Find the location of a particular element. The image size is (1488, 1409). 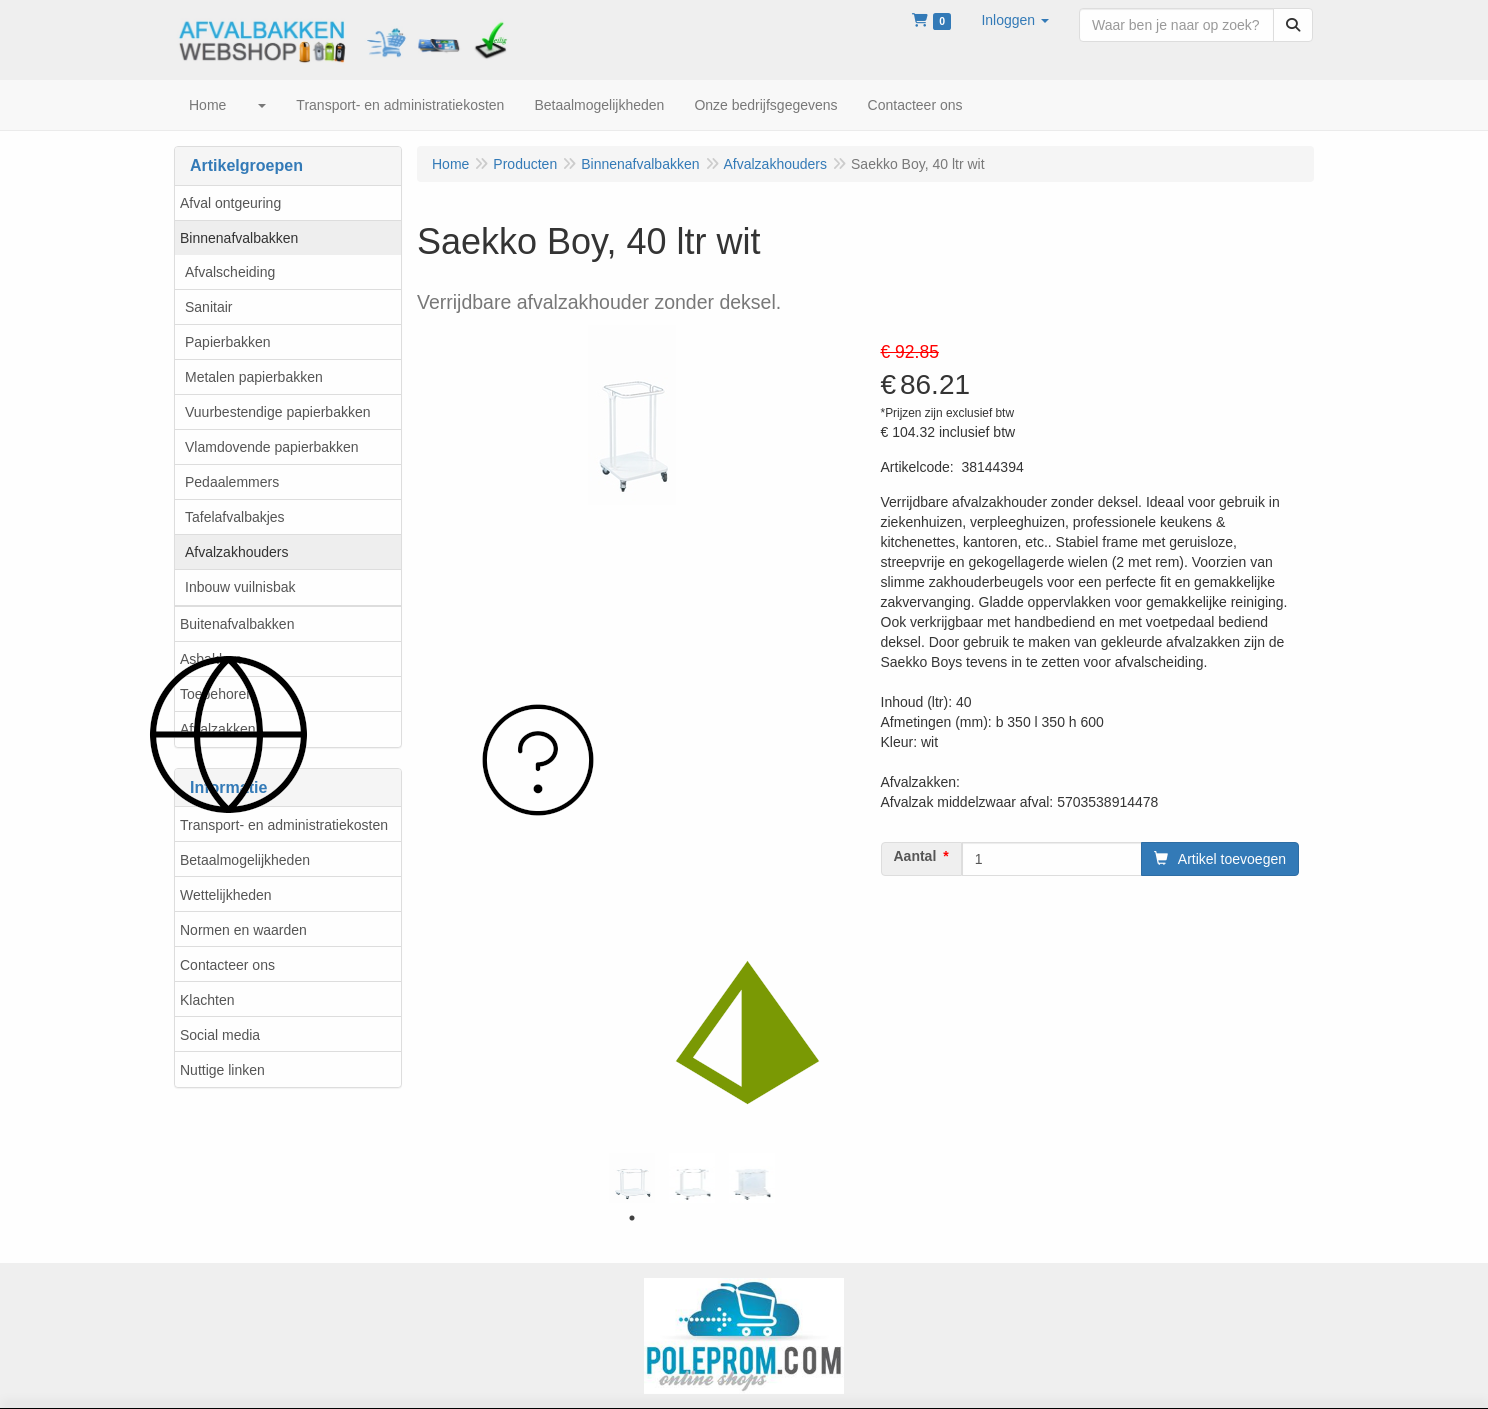

access help or support is located at coordinates (538, 760).